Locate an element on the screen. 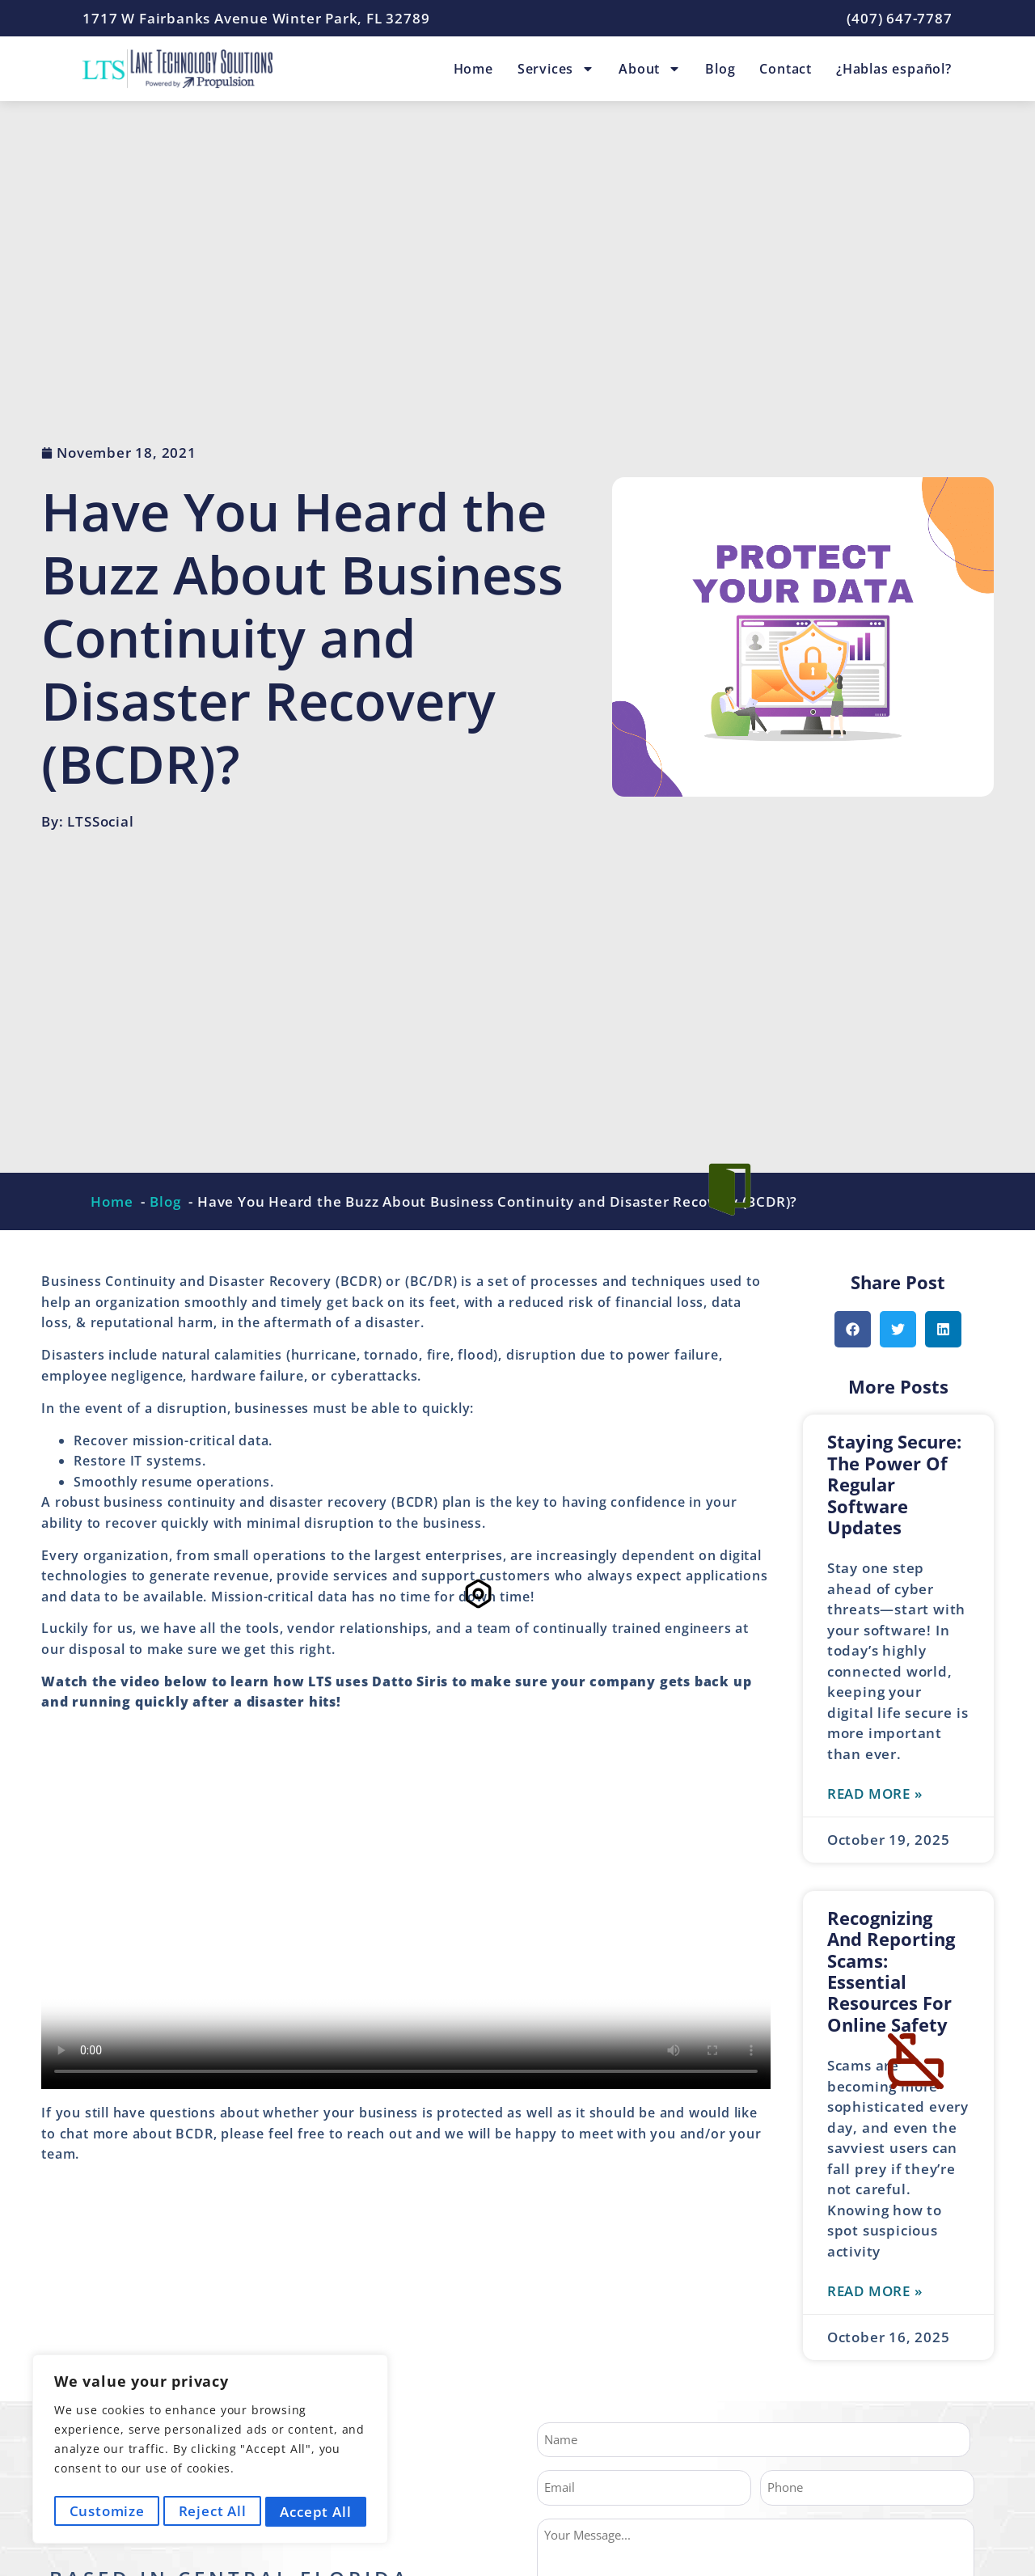 The image size is (1035, 2576). access settings or configuration options is located at coordinates (478, 1593).